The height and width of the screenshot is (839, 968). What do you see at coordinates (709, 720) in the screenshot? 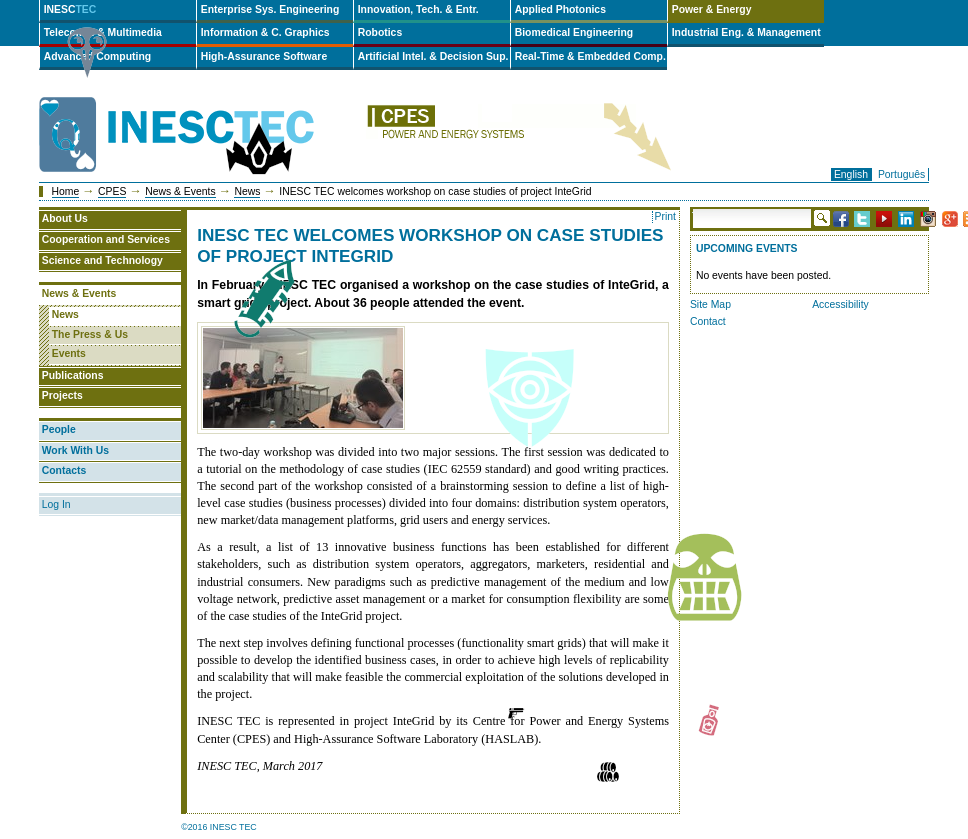
I see `select ketchup as a condiment option` at bounding box center [709, 720].